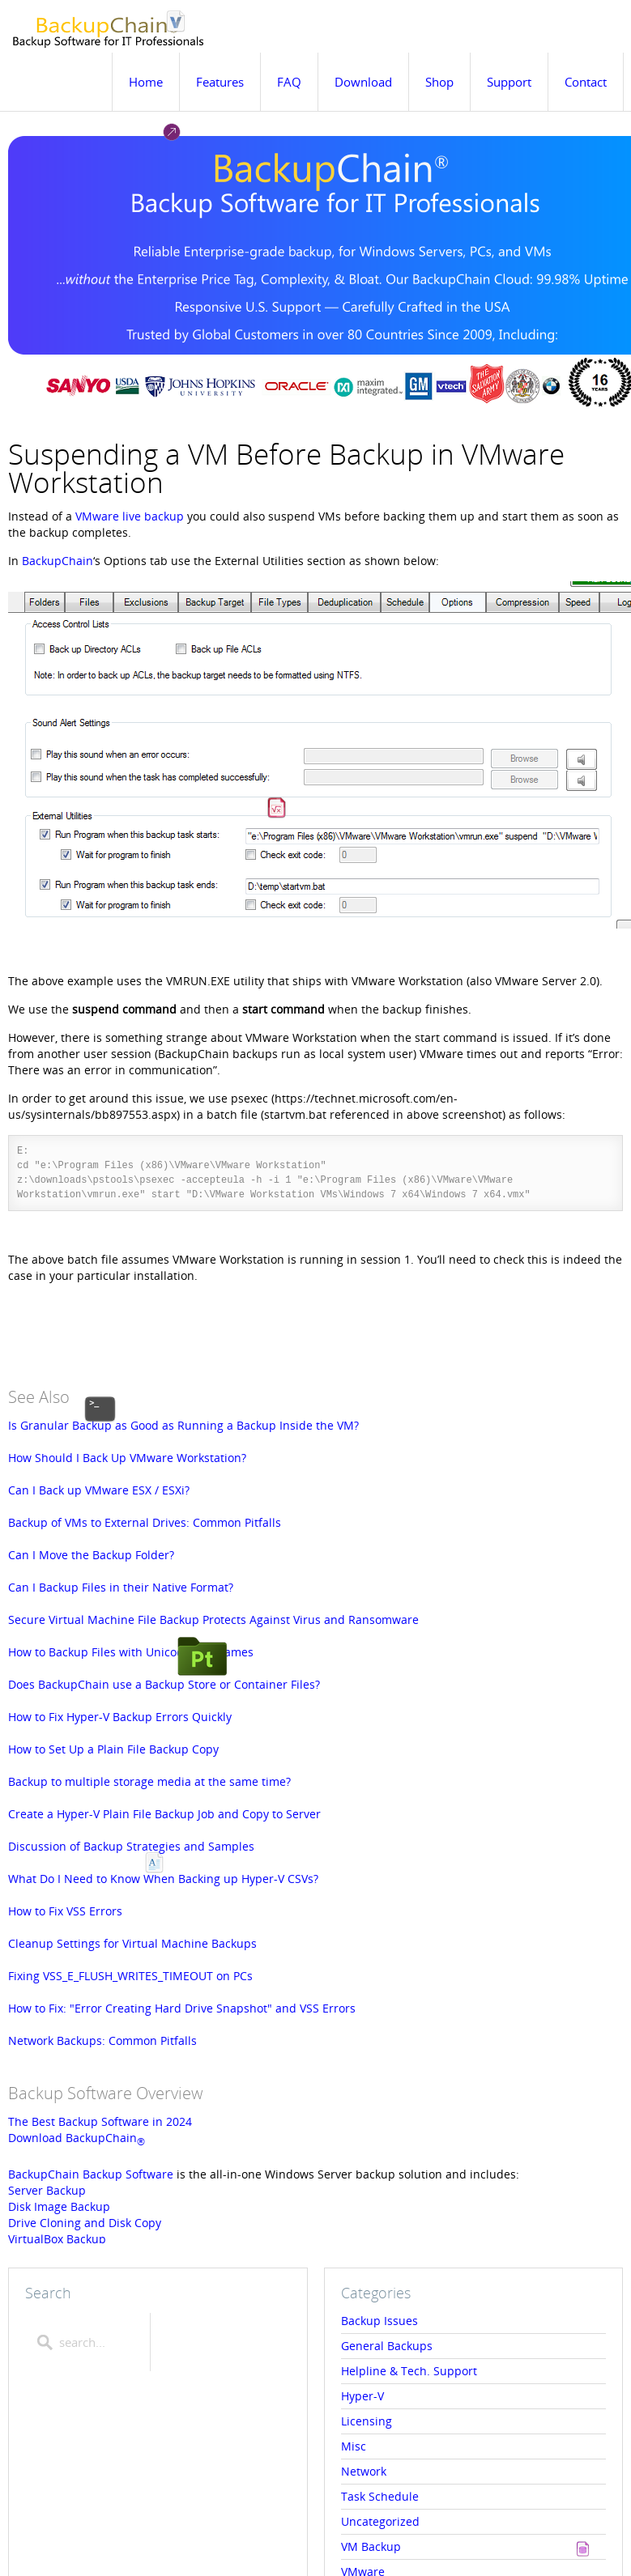 This screenshot has width=631, height=2576. Describe the element at coordinates (202, 1657) in the screenshot. I see `open folder containing Adobe Substance Painter project files` at that location.